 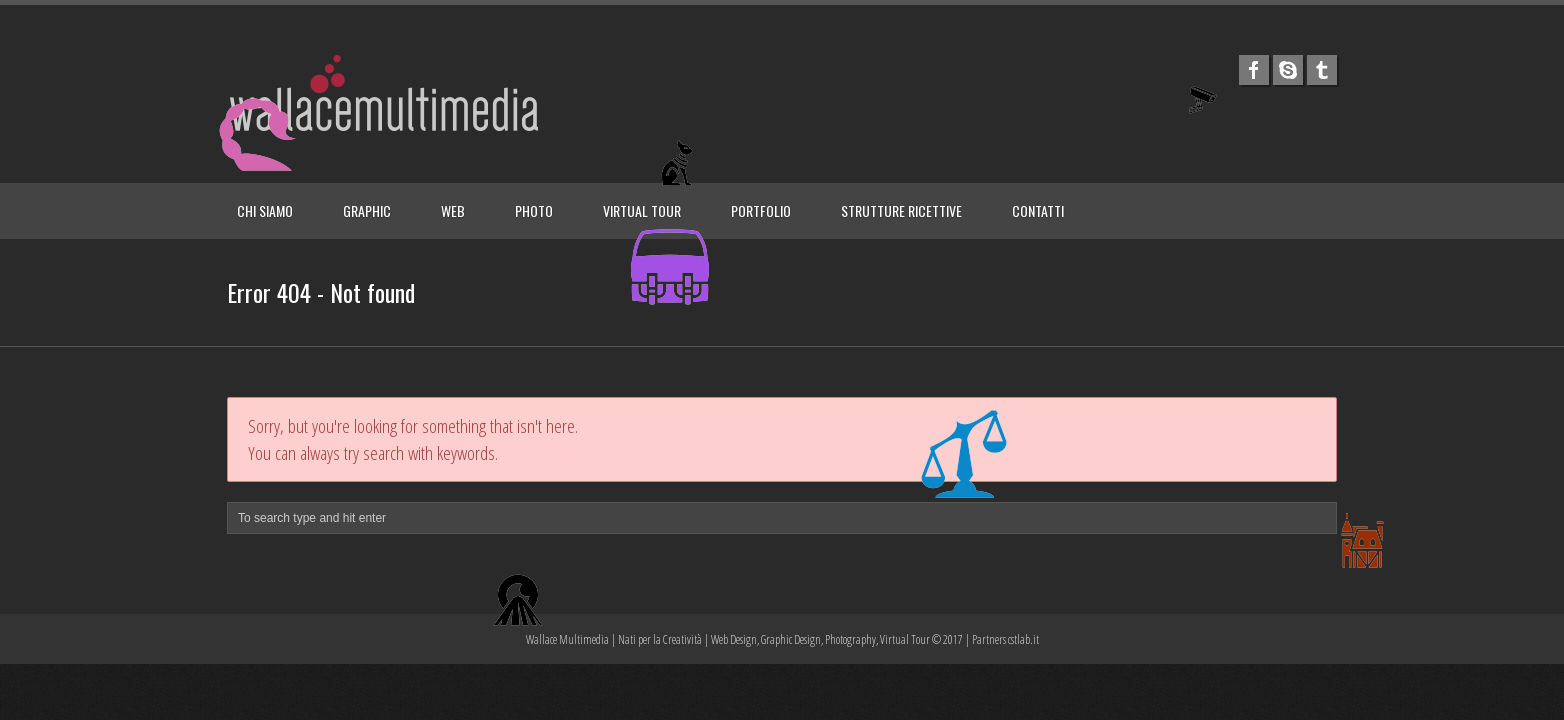 I want to click on activate enhanced vision or sight ability, so click(x=518, y=600).